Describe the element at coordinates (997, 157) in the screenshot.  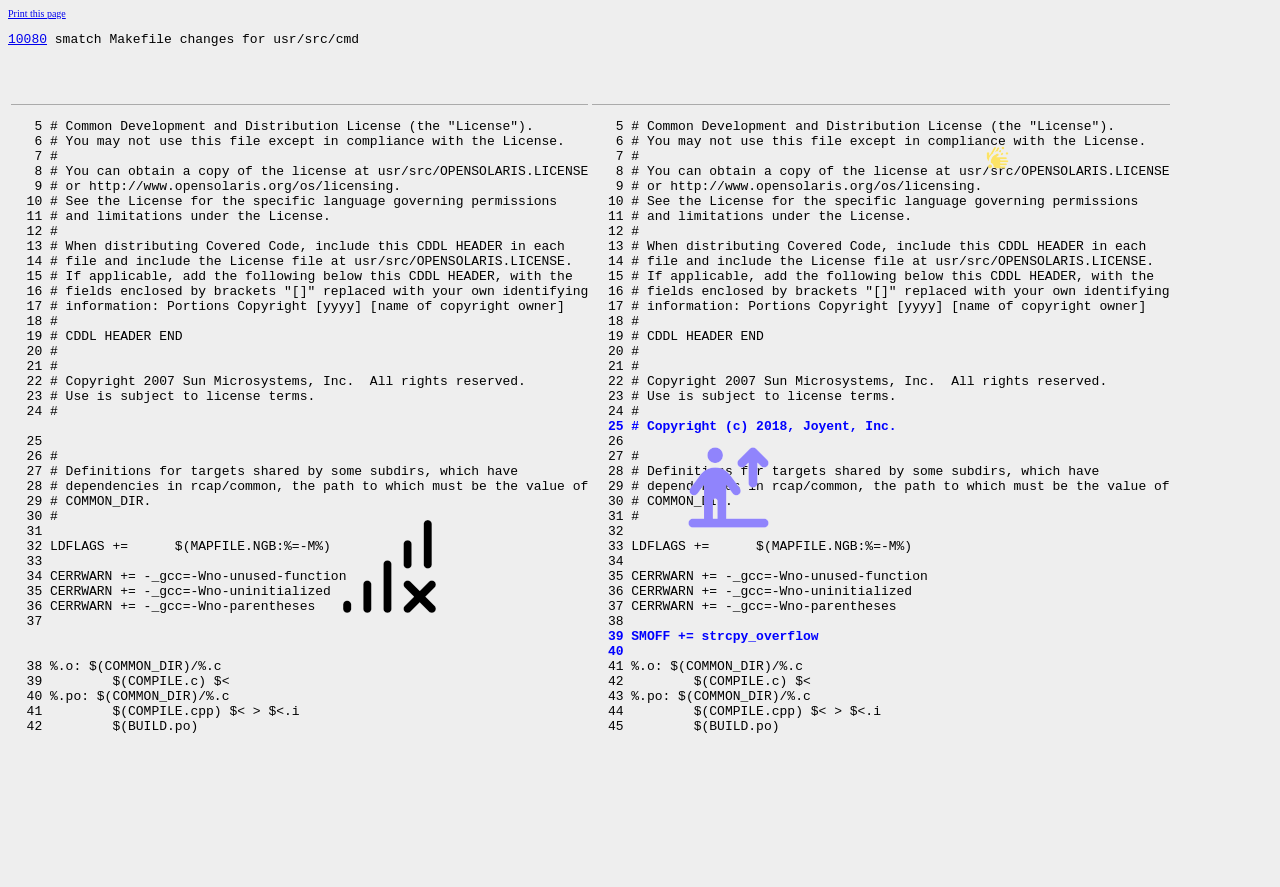
I see `wash hands reminder or hygiene indicator` at that location.